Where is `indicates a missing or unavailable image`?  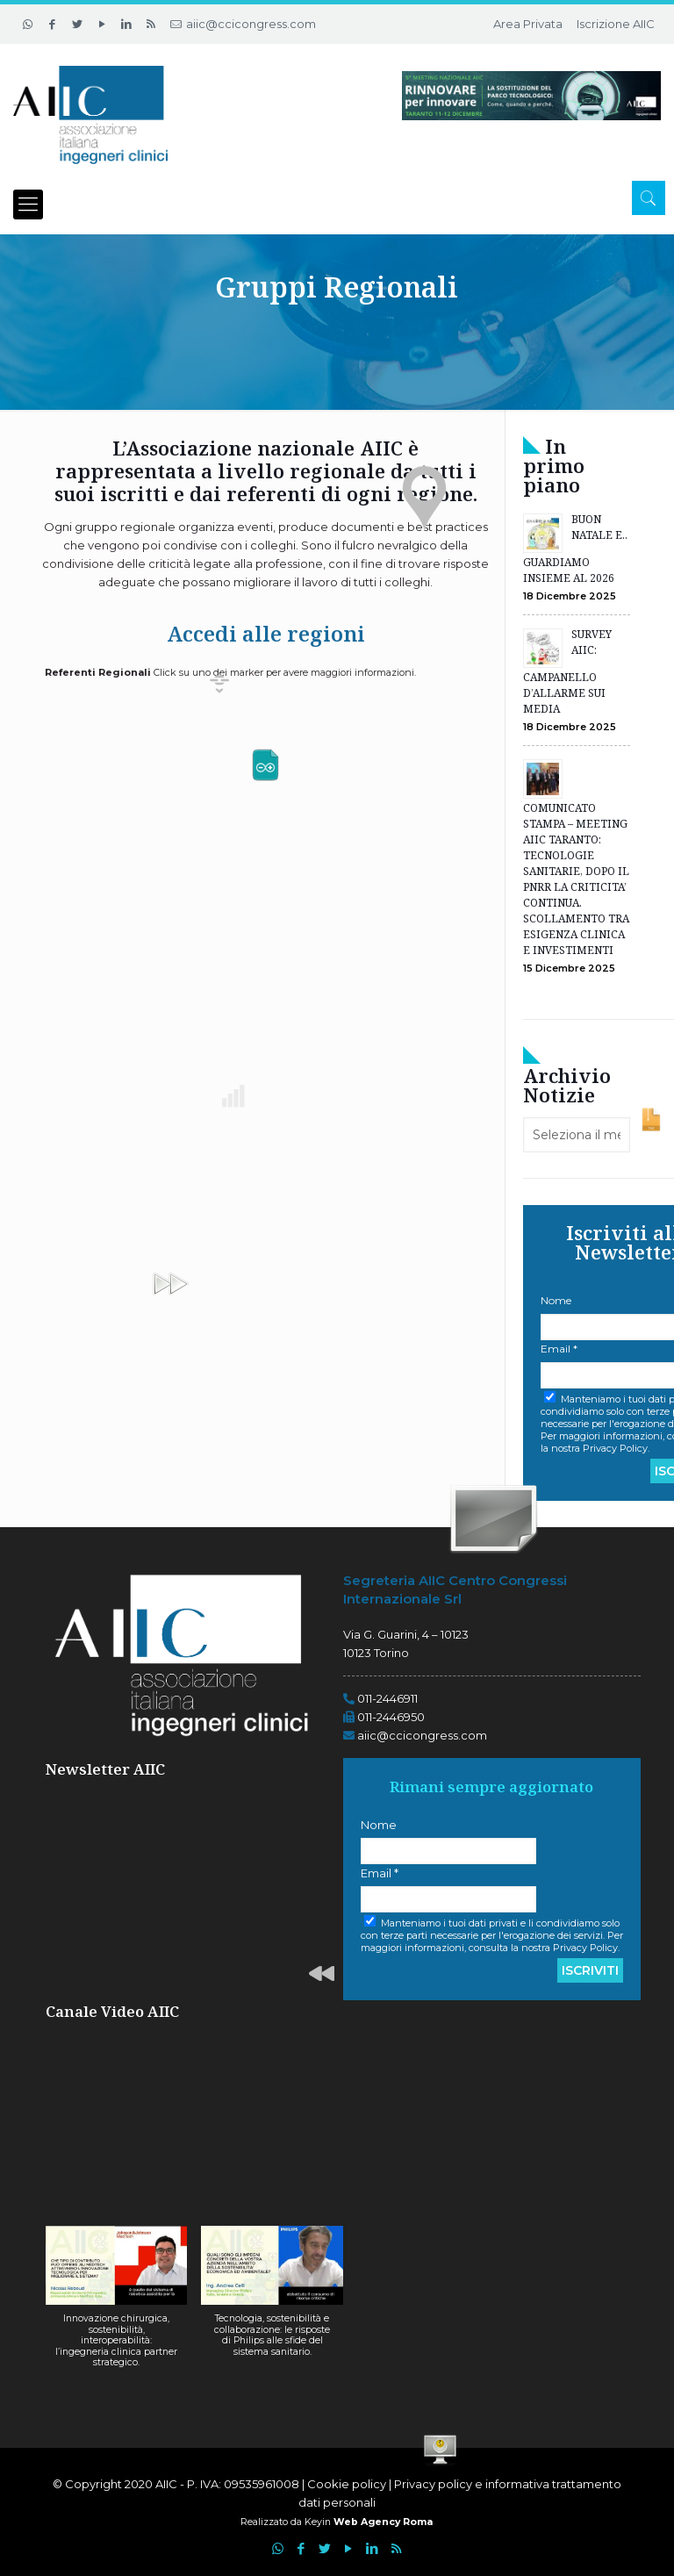
indicates a missing or unavailable image is located at coordinates (493, 1520).